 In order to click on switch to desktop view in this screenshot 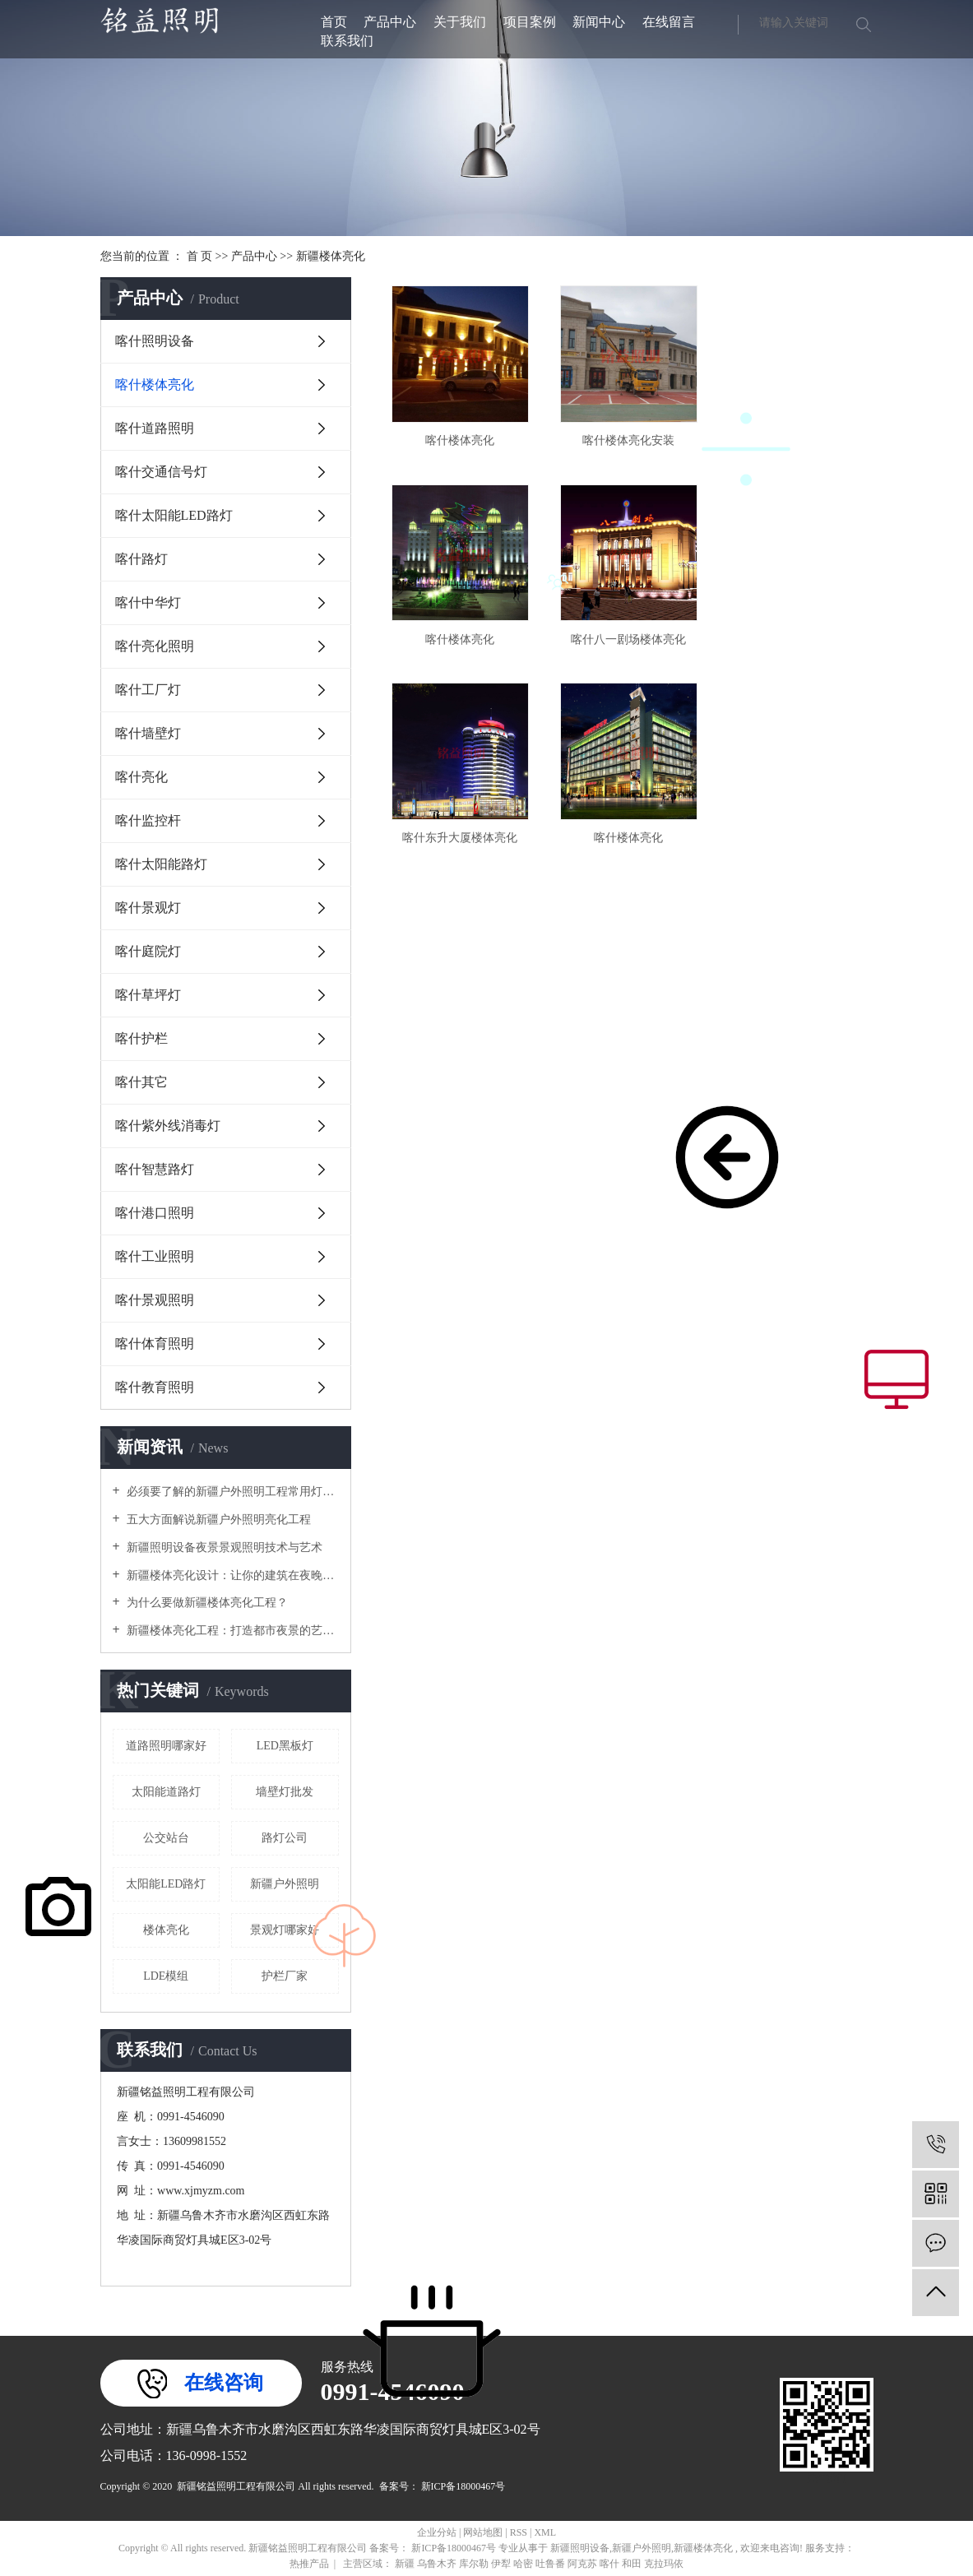, I will do `click(897, 1377)`.